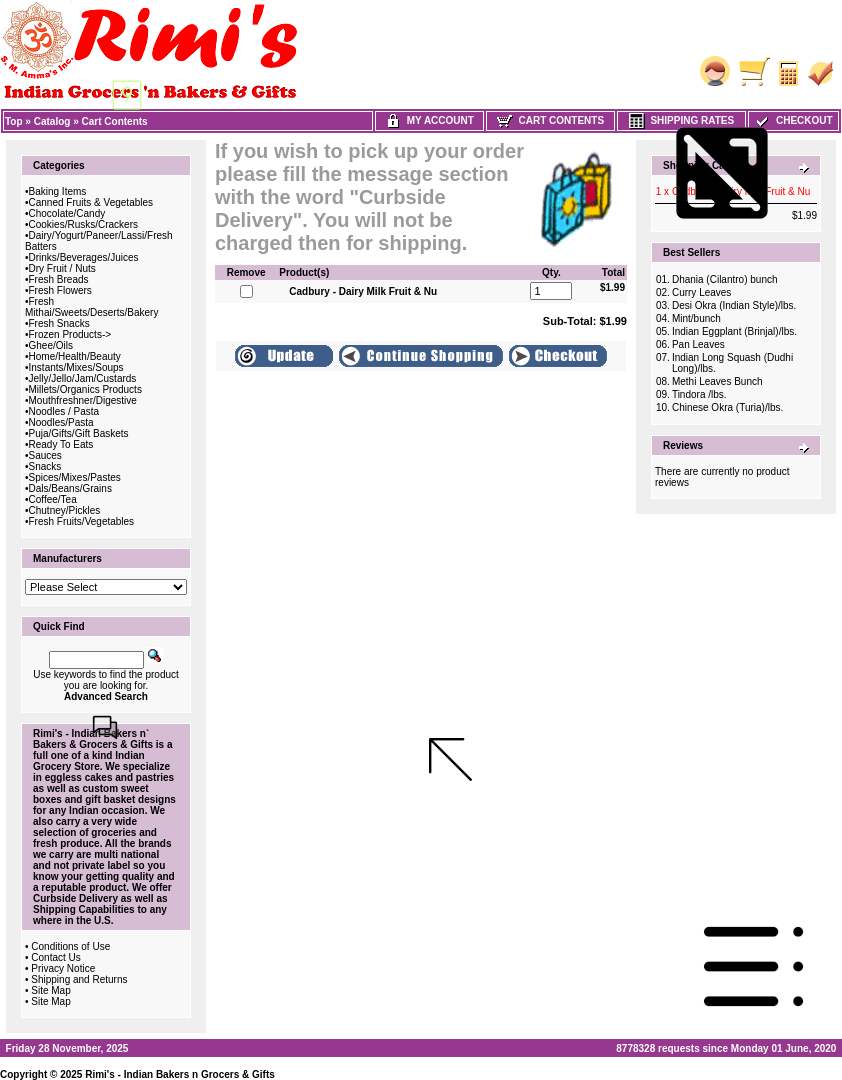 Image resolution: width=842 pixels, height=1080 pixels. I want to click on view table of contents, so click(753, 966).